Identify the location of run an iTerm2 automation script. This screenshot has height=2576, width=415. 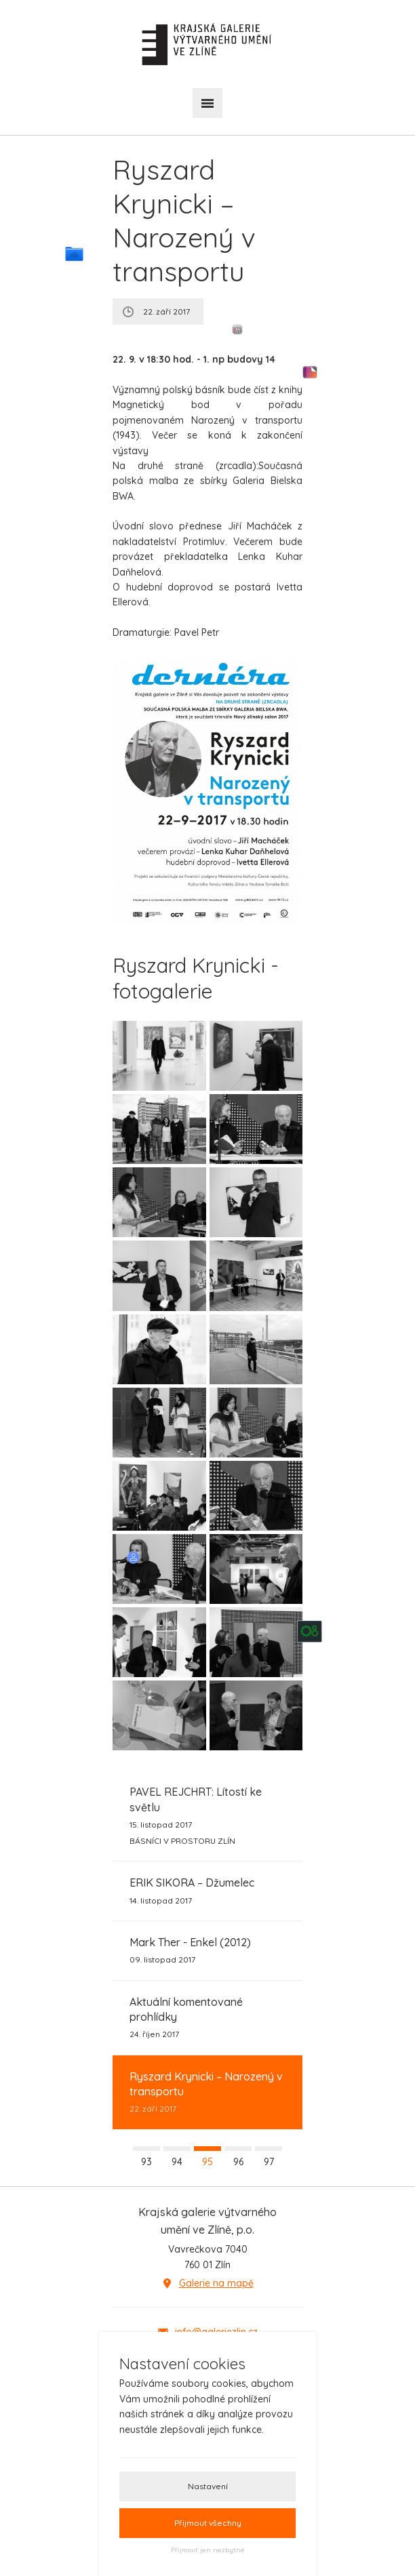
(309, 1631).